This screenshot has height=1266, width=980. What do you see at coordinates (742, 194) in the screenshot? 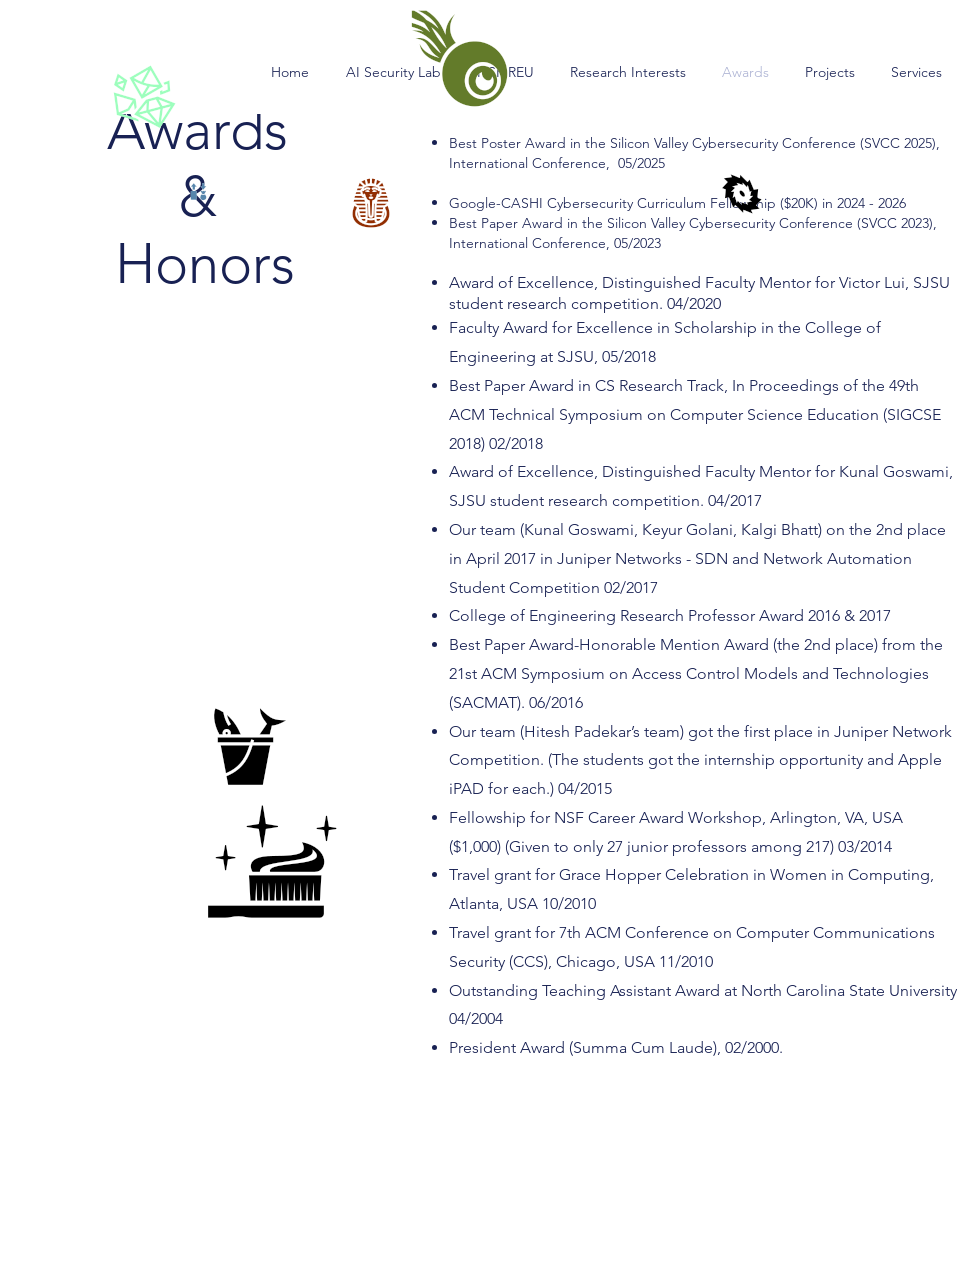
I see `craft or upgrade saw-type weapons` at bounding box center [742, 194].